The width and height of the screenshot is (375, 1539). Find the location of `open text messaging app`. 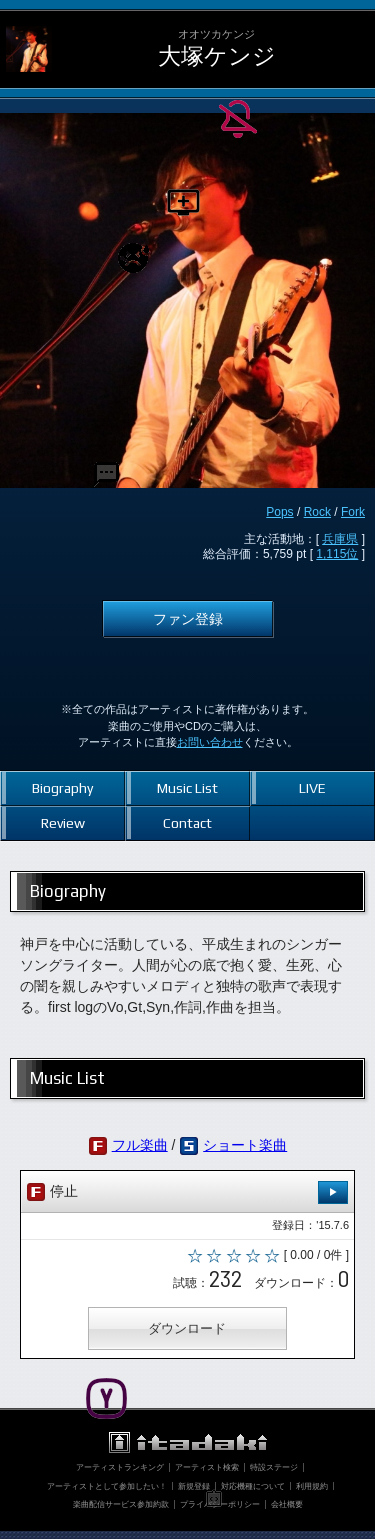

open text messaging app is located at coordinates (106, 474).